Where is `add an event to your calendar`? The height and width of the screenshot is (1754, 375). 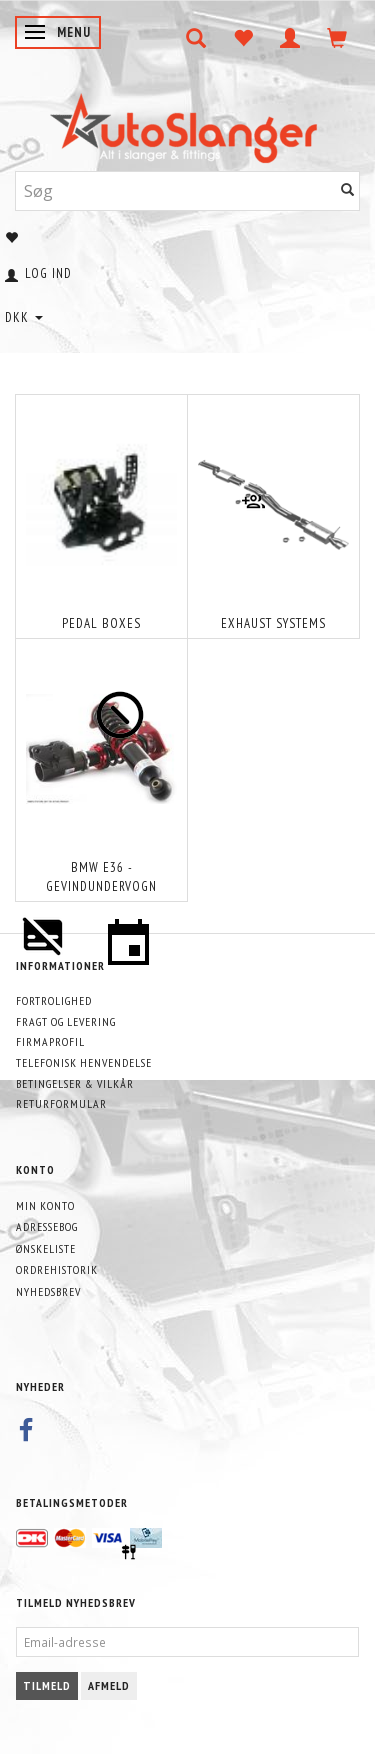
add an event to your calendar is located at coordinates (128, 944).